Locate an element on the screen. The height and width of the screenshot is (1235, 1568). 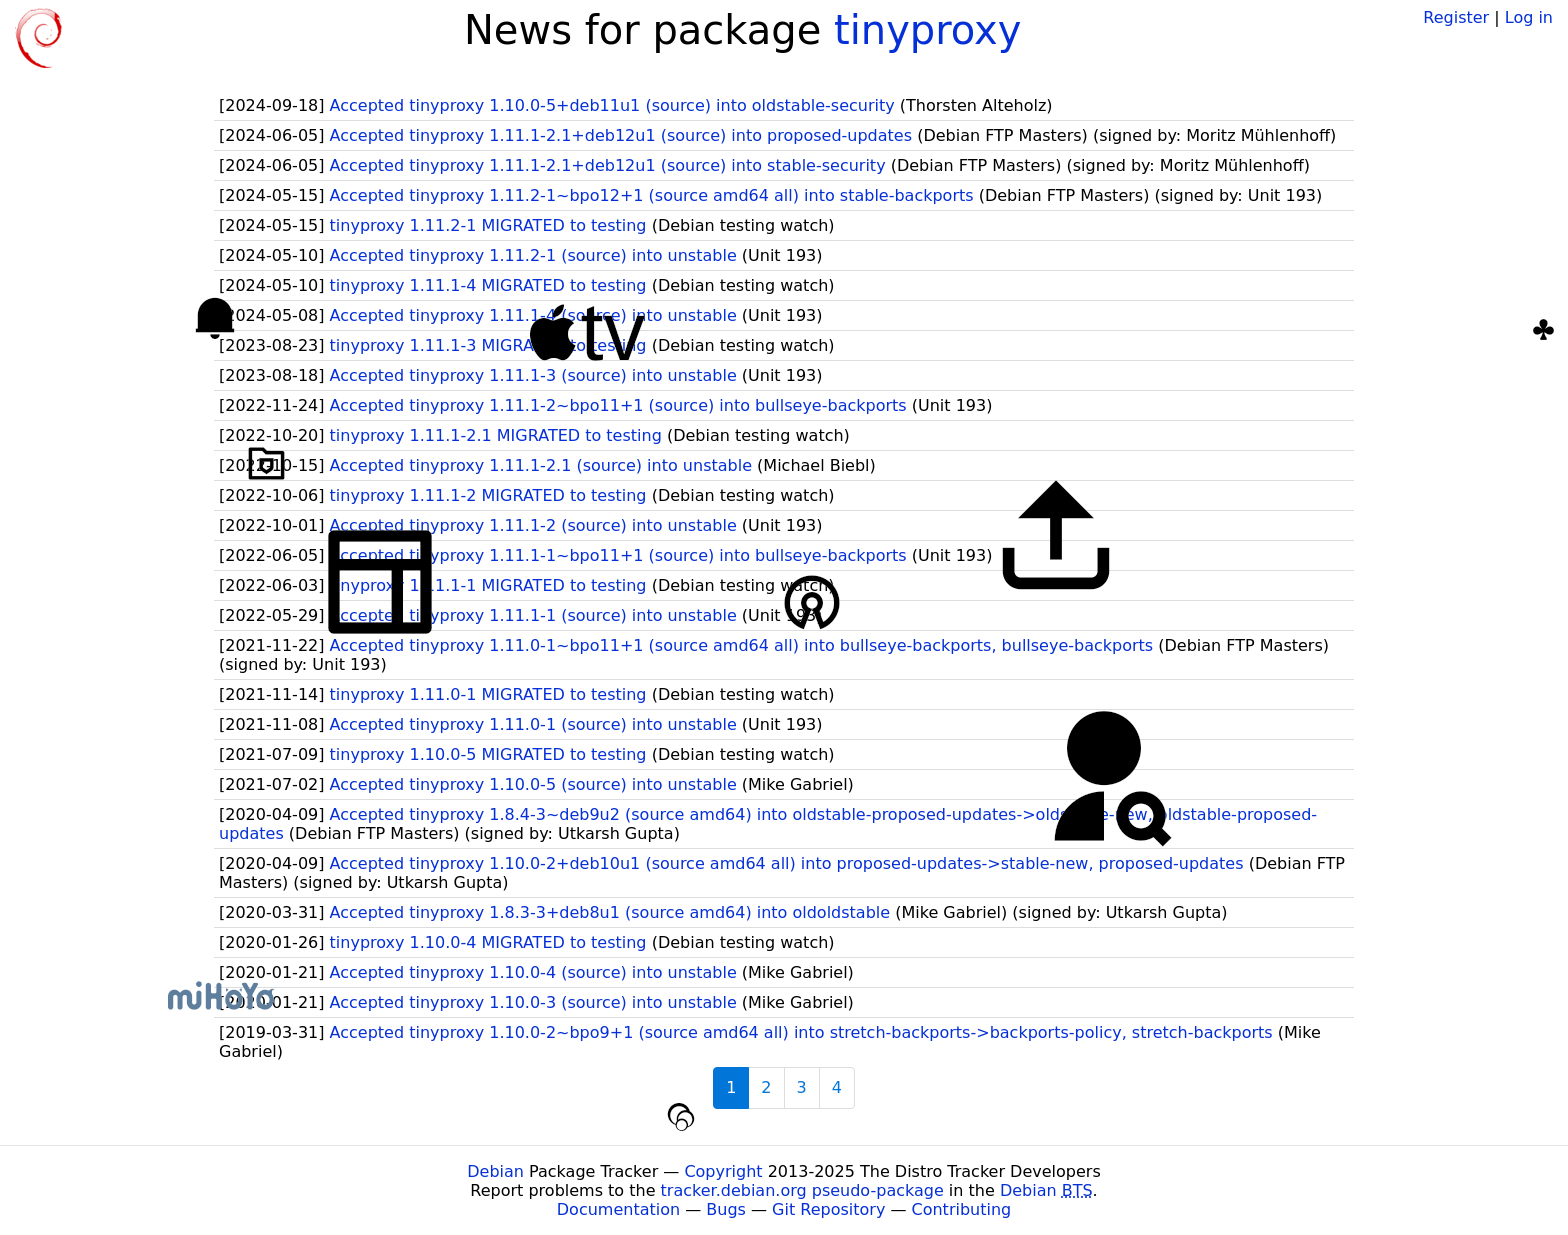
access protected or secure files is located at coordinates (266, 463).